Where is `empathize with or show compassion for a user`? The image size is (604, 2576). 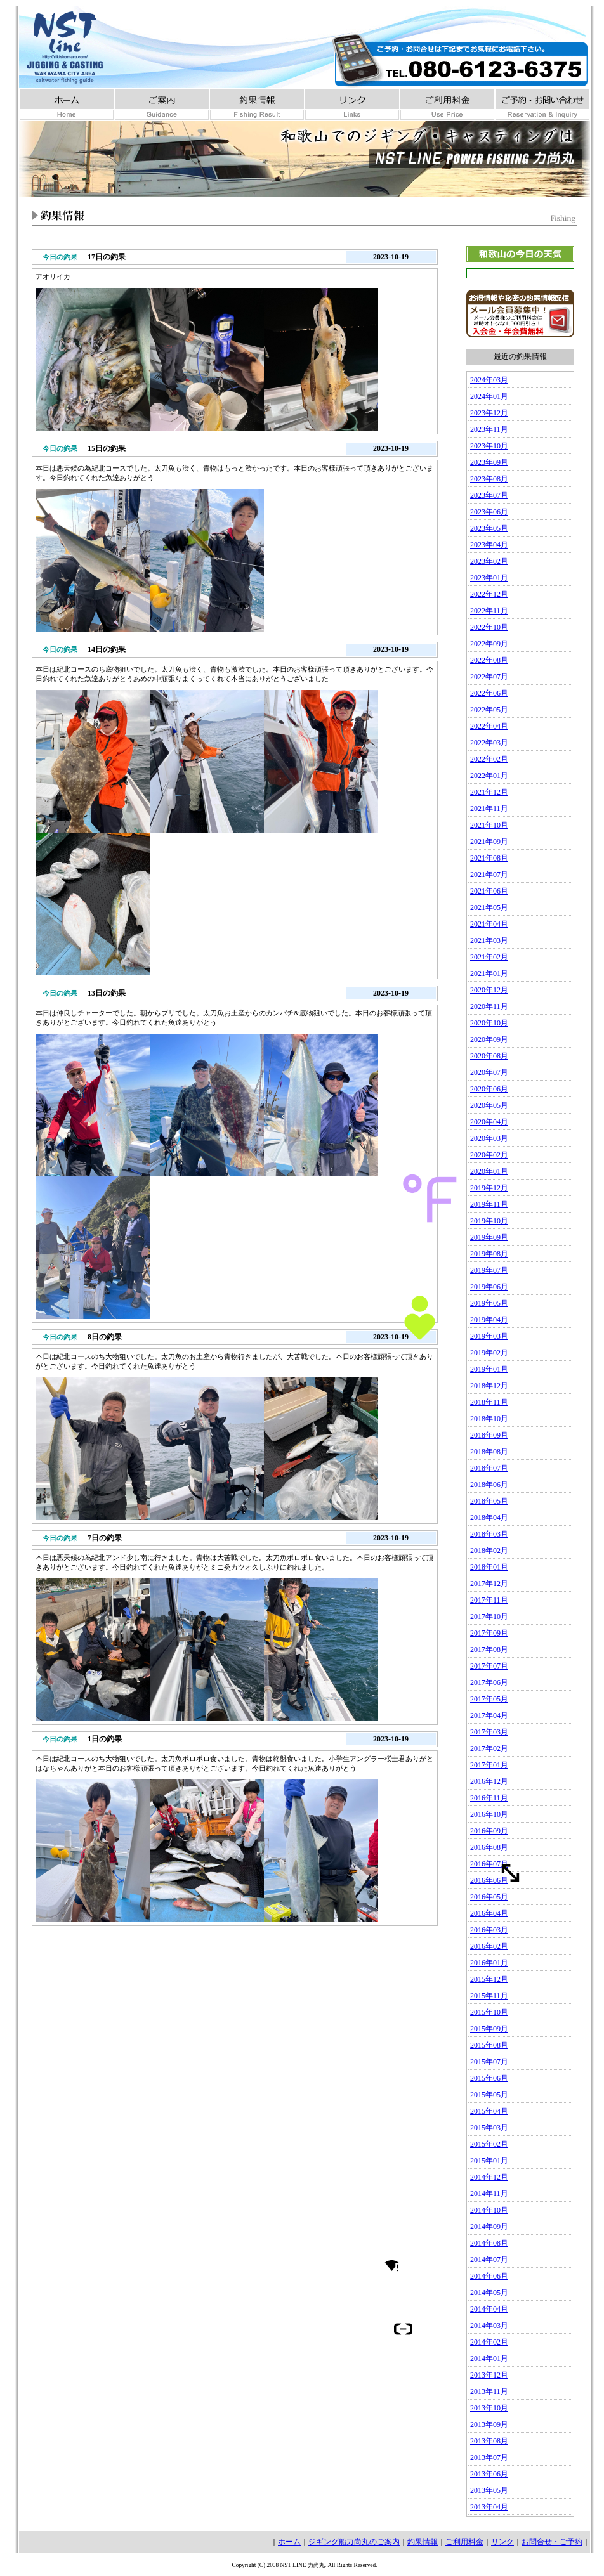
empathize with or show compassion for a user is located at coordinates (419, 1318).